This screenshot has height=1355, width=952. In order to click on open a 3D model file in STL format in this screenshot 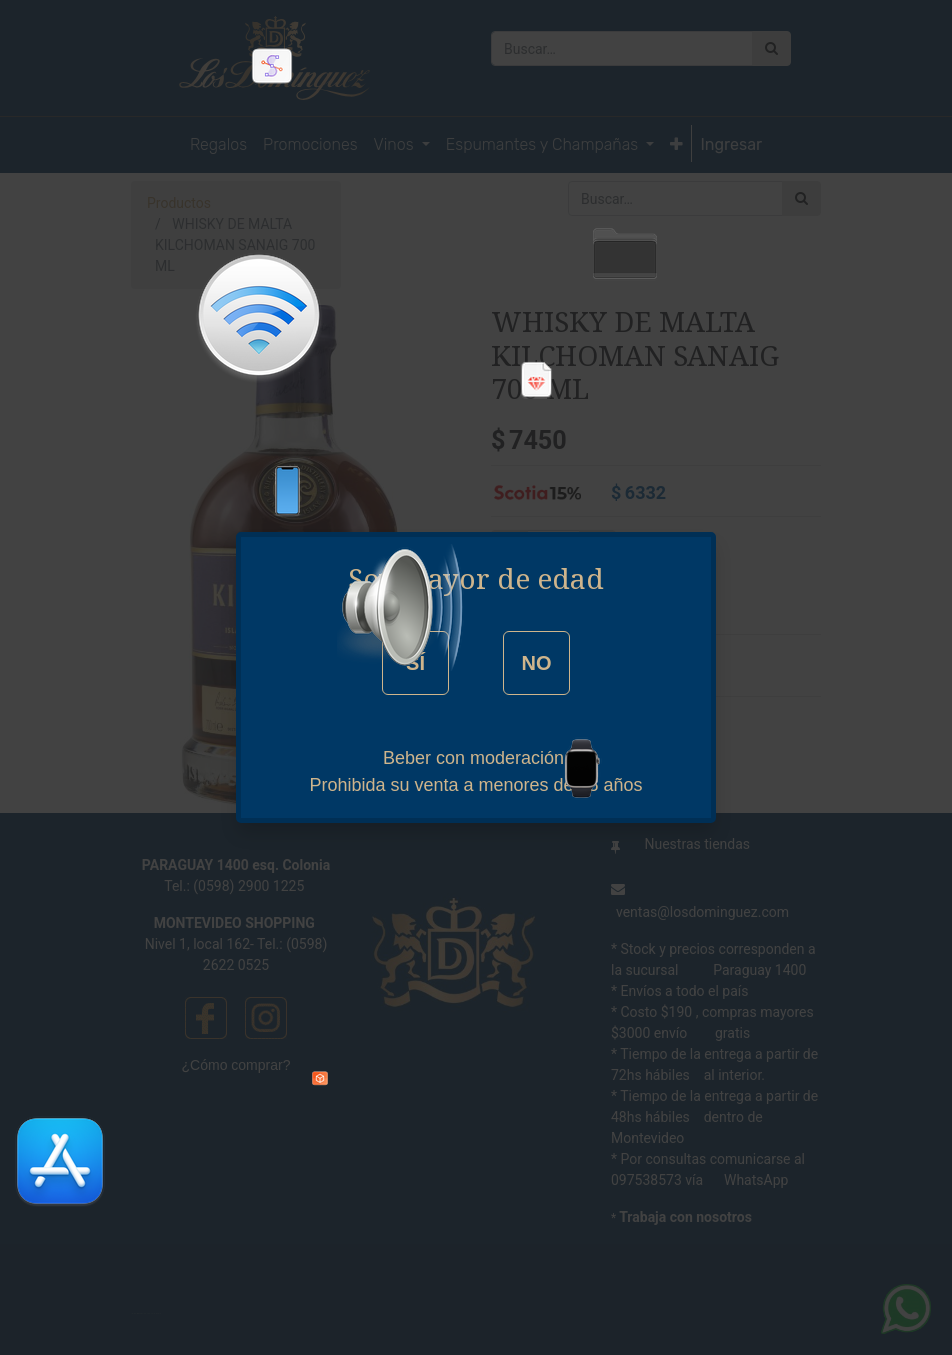, I will do `click(320, 1078)`.